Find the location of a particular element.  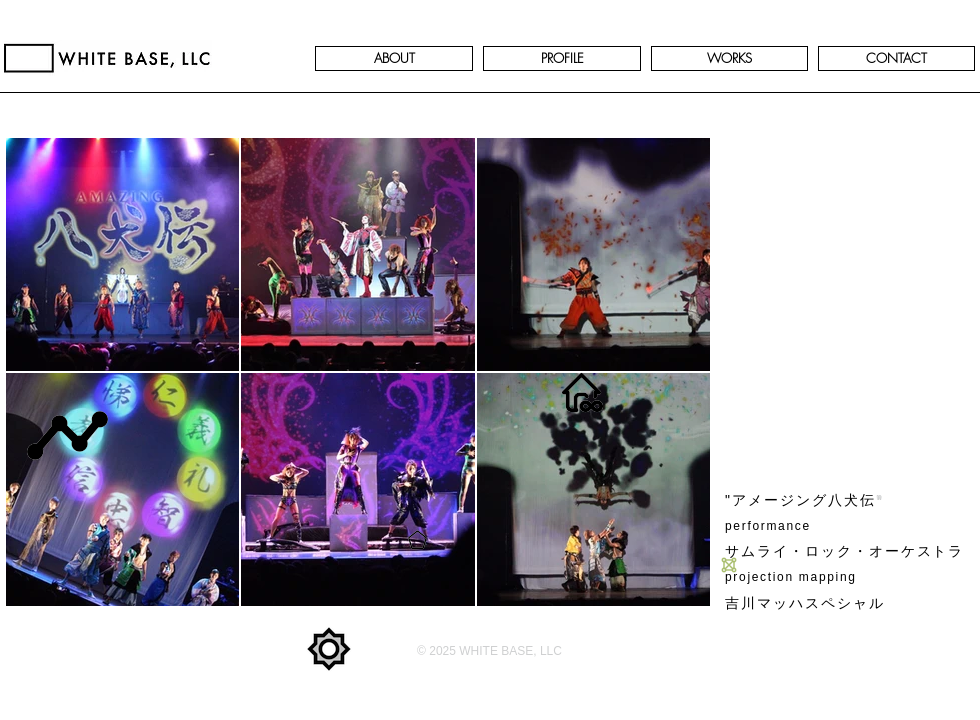

adjust screen brightness settings is located at coordinates (329, 649).